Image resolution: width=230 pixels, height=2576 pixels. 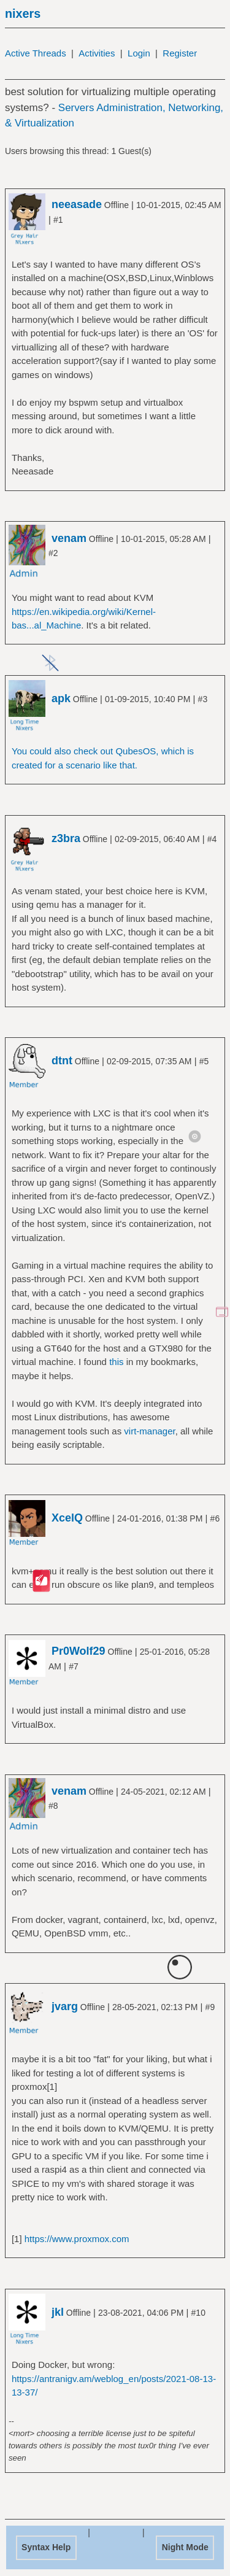 I want to click on indicates a blu-ray disc or BD media, so click(x=194, y=1136).